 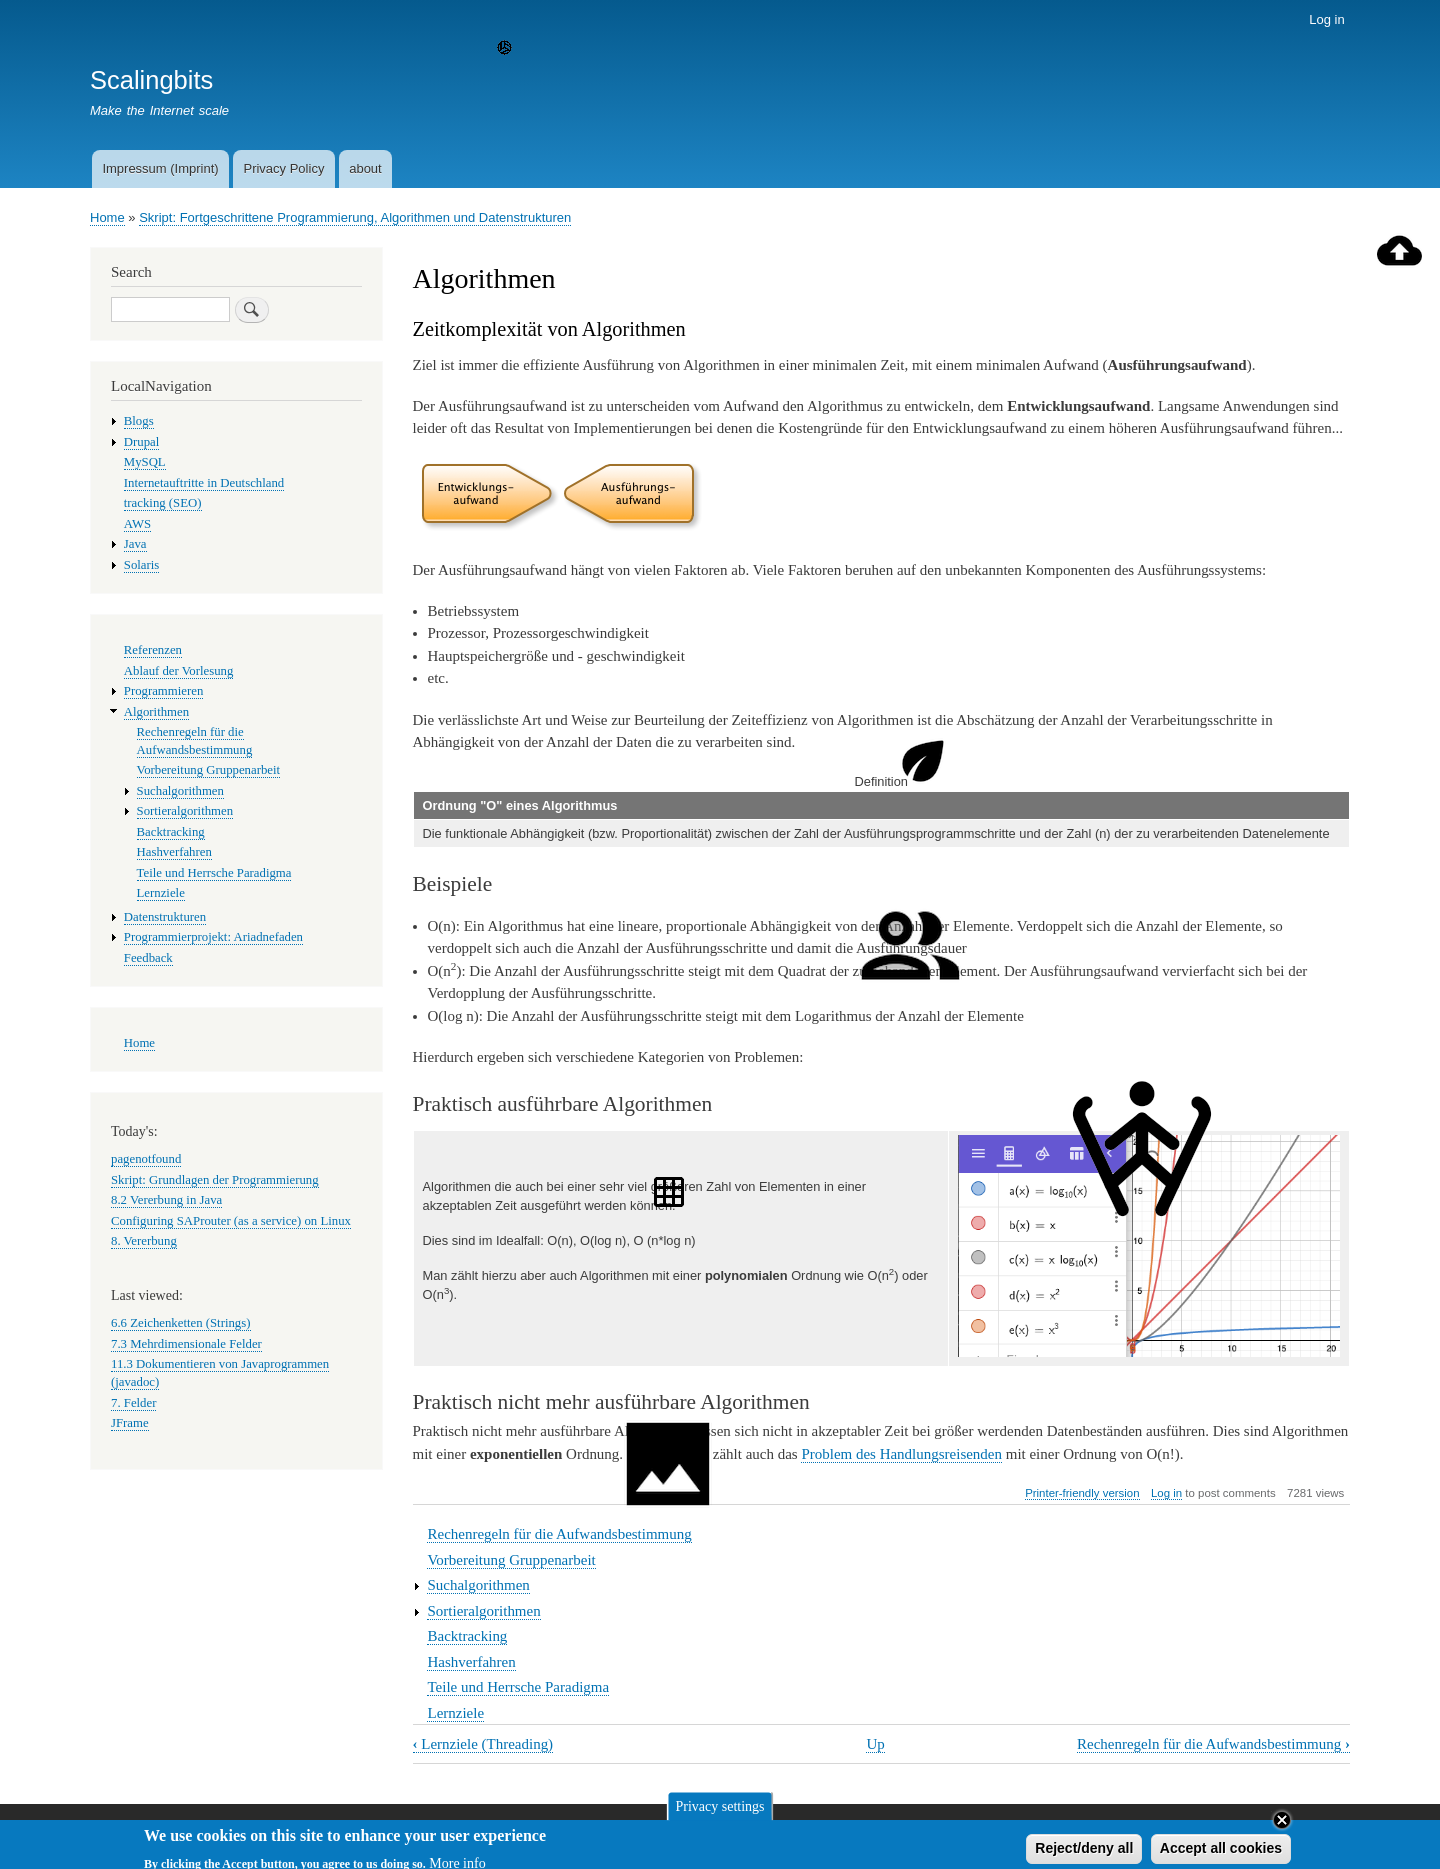 I want to click on access volleyball or sports content, so click(x=504, y=47).